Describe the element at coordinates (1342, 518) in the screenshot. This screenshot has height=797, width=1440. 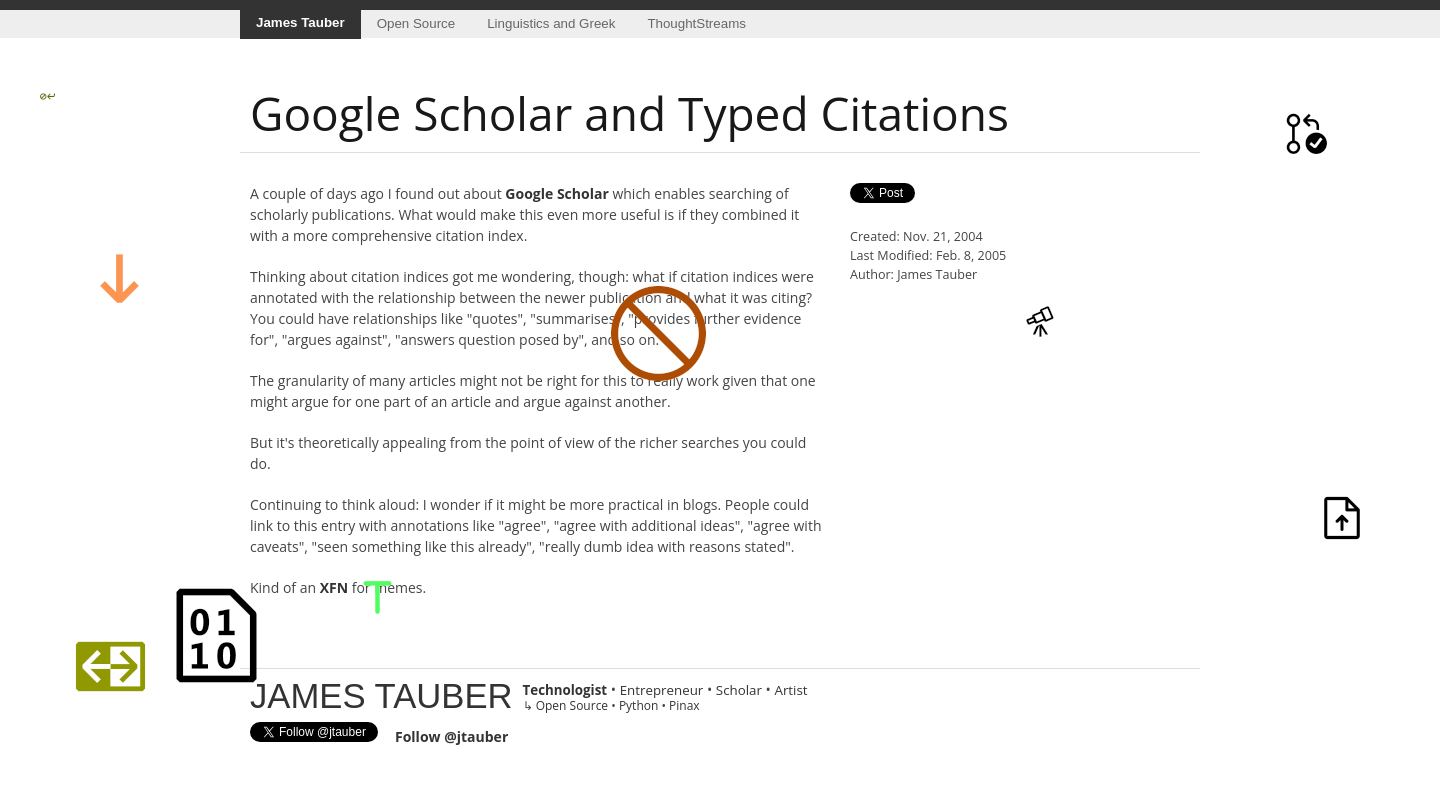
I see `upload a file` at that location.